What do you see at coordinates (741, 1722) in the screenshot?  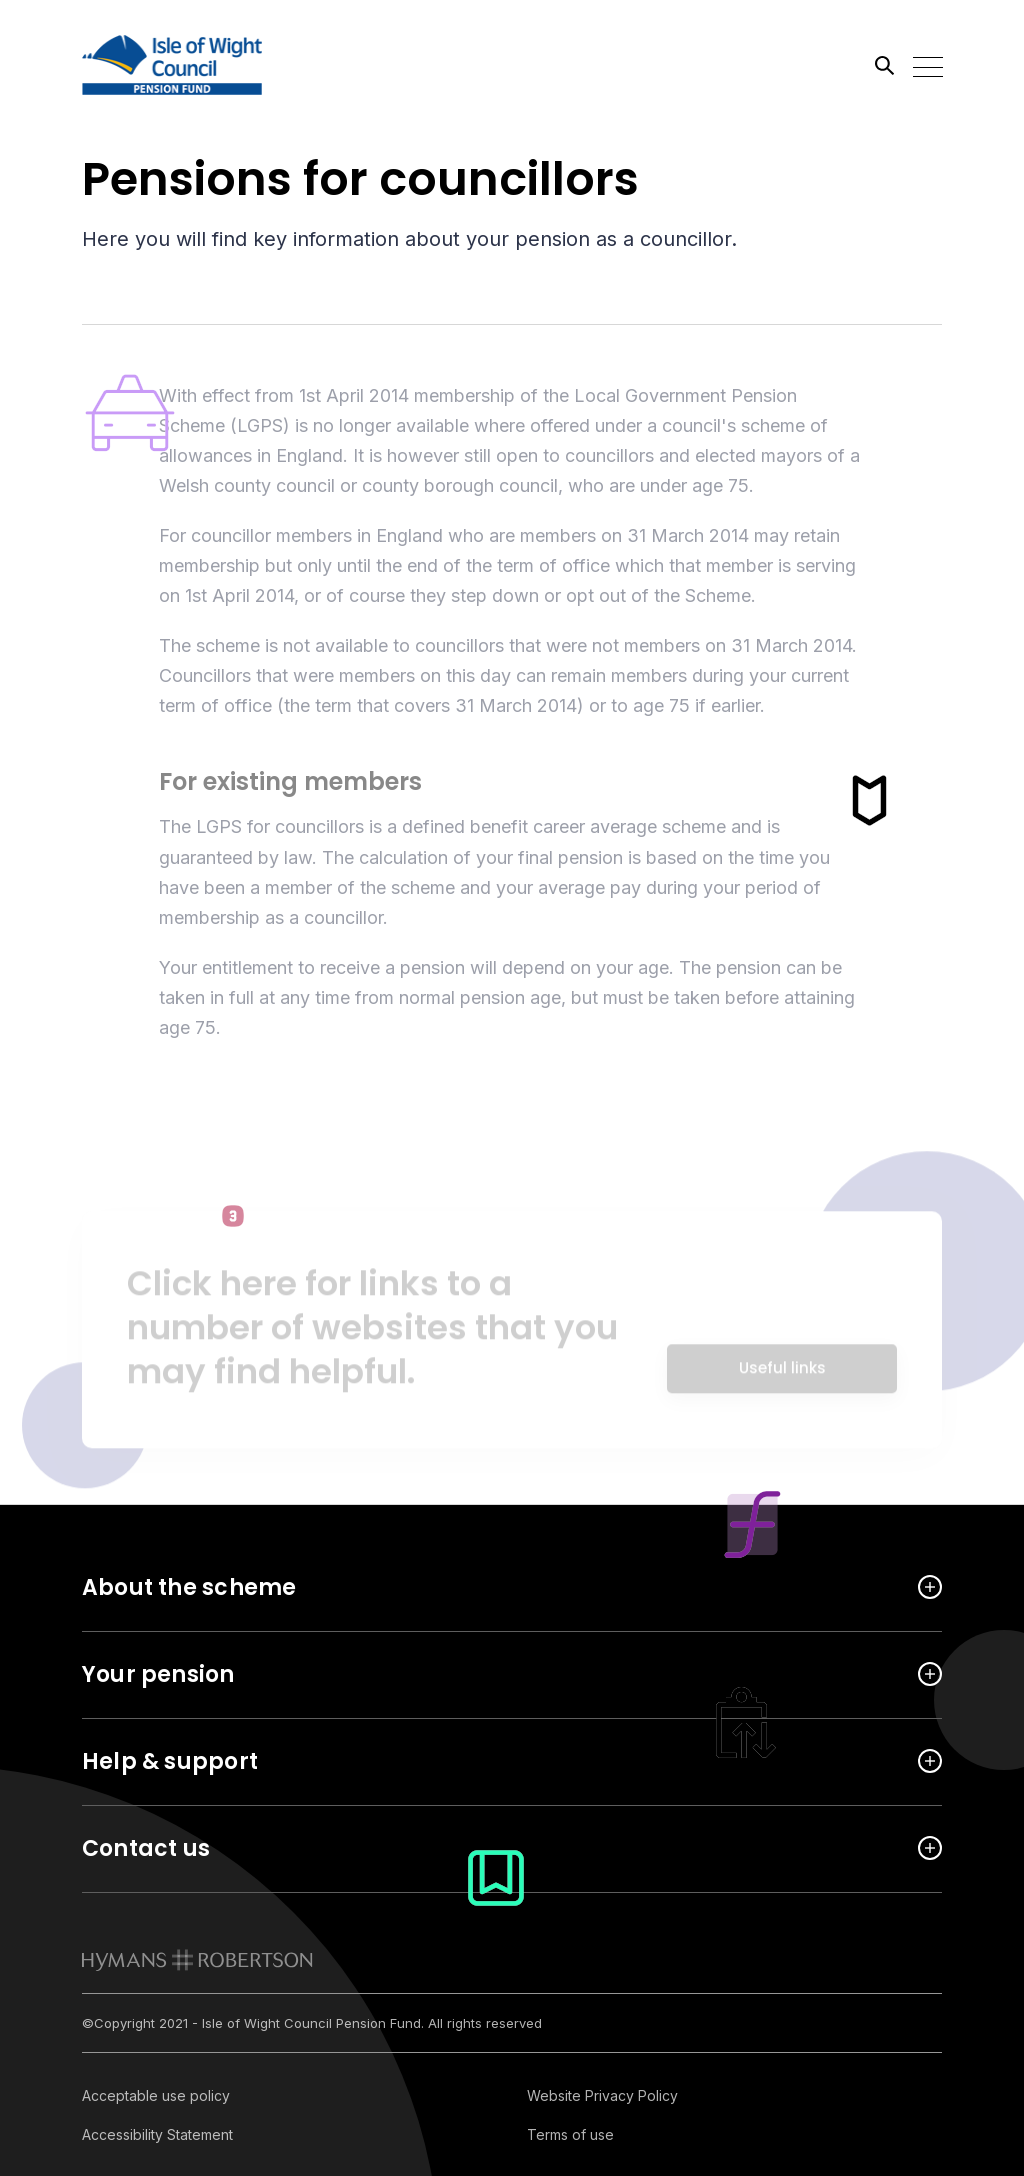 I see `copy to clipboard` at bounding box center [741, 1722].